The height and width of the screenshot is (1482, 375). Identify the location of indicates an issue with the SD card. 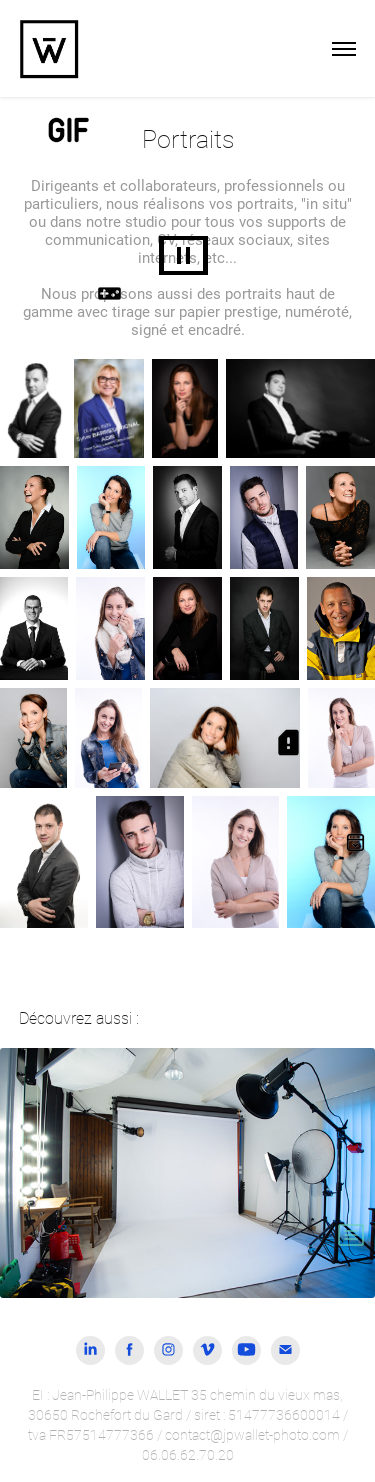
(288, 742).